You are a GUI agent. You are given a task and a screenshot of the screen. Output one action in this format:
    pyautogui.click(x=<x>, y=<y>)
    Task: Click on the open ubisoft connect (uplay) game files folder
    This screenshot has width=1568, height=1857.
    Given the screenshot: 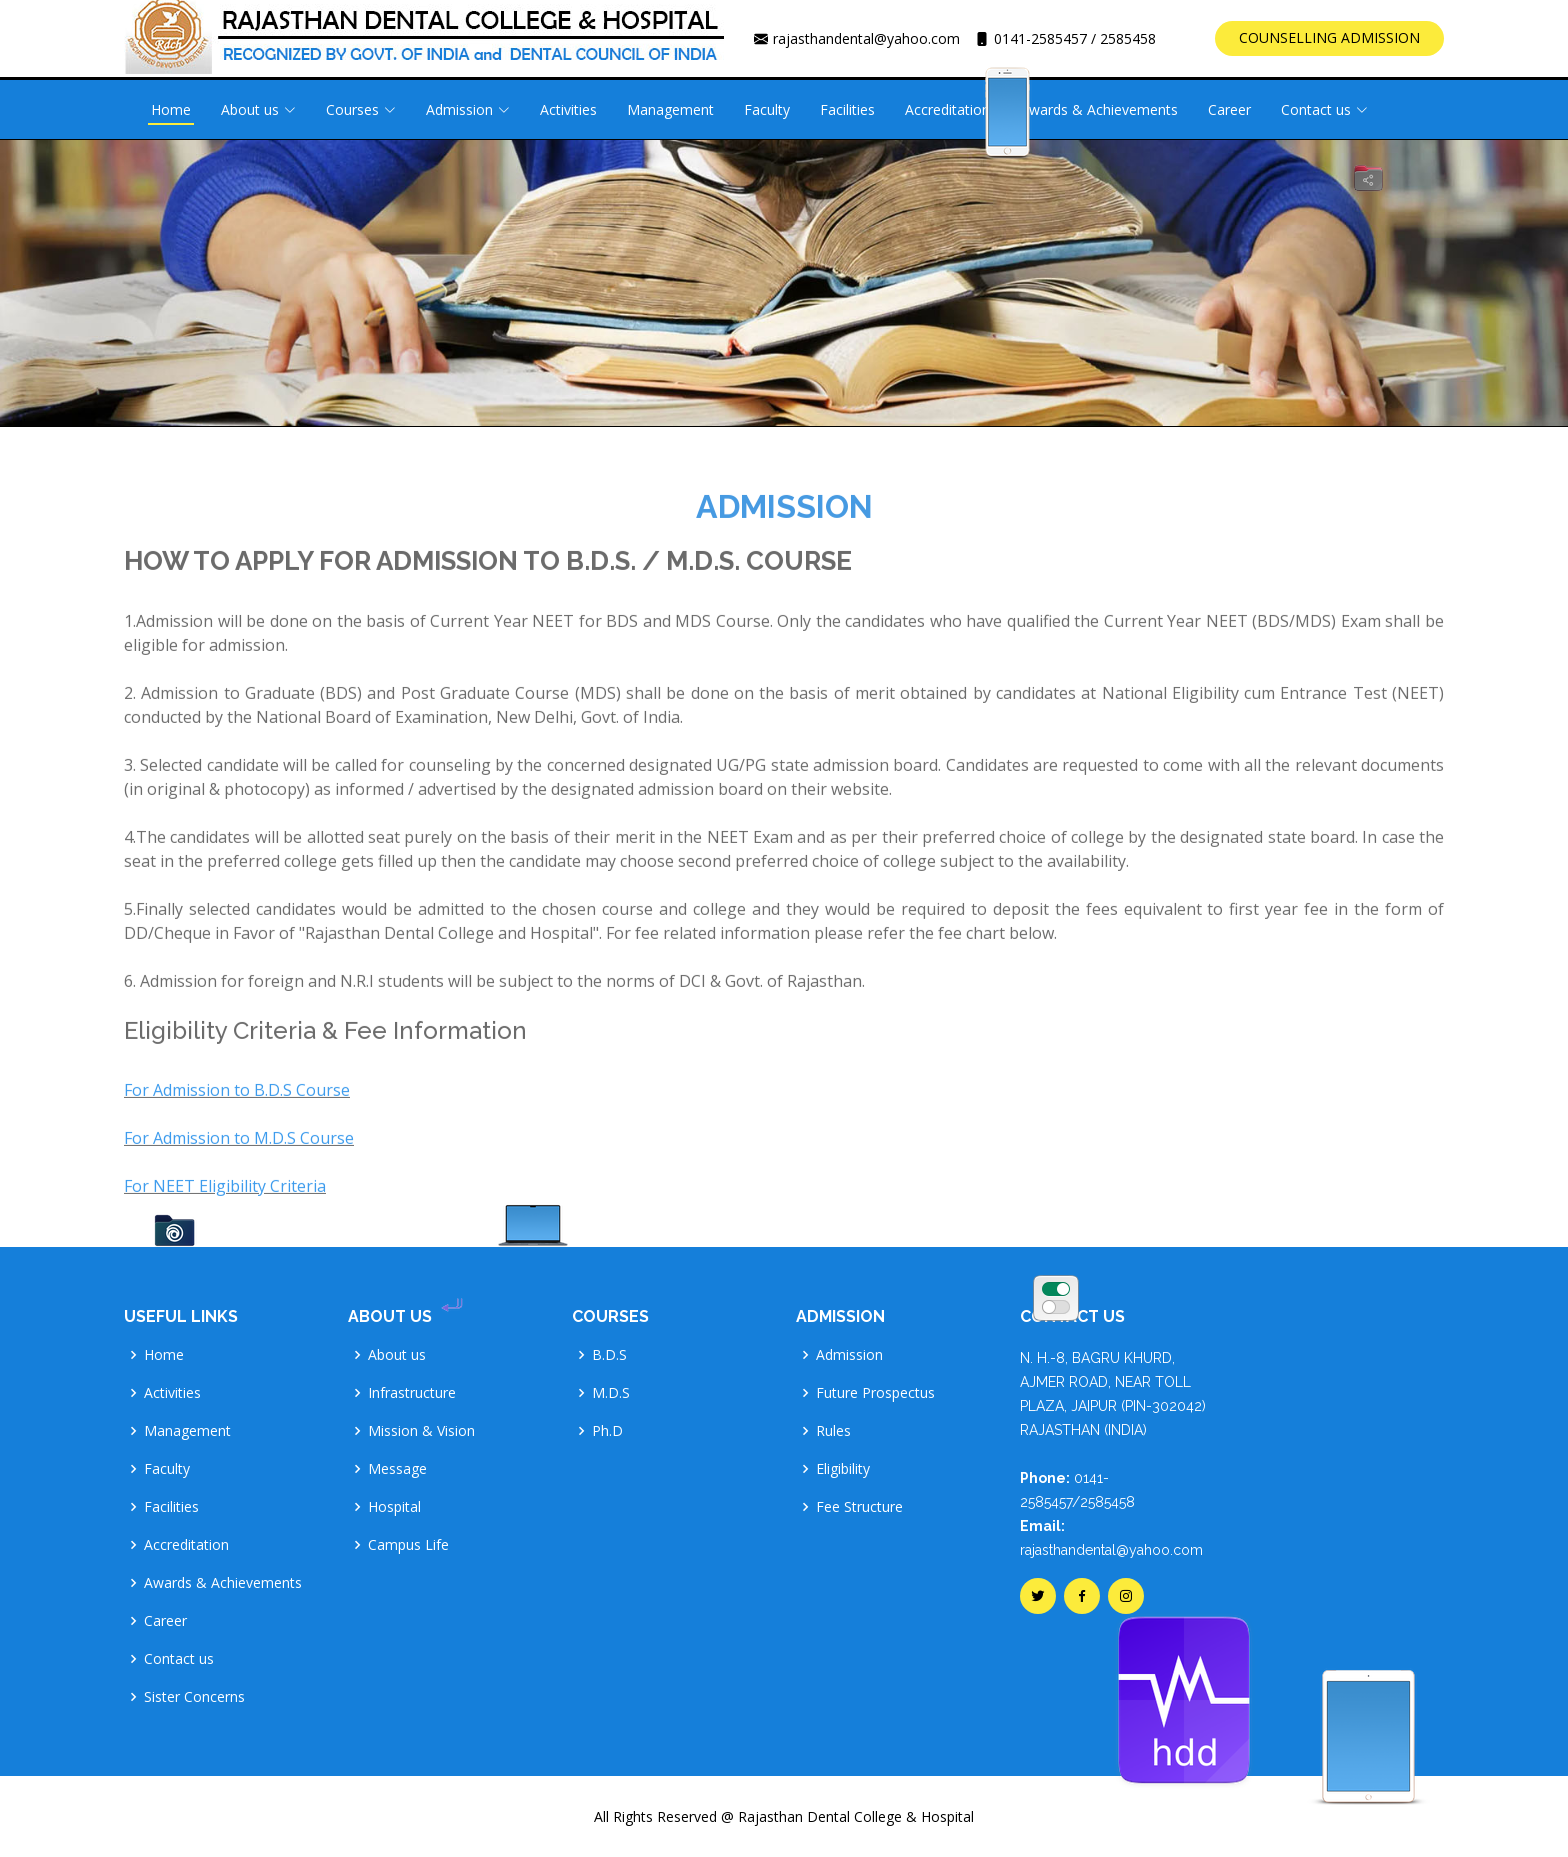 What is the action you would take?
    pyautogui.click(x=174, y=1231)
    